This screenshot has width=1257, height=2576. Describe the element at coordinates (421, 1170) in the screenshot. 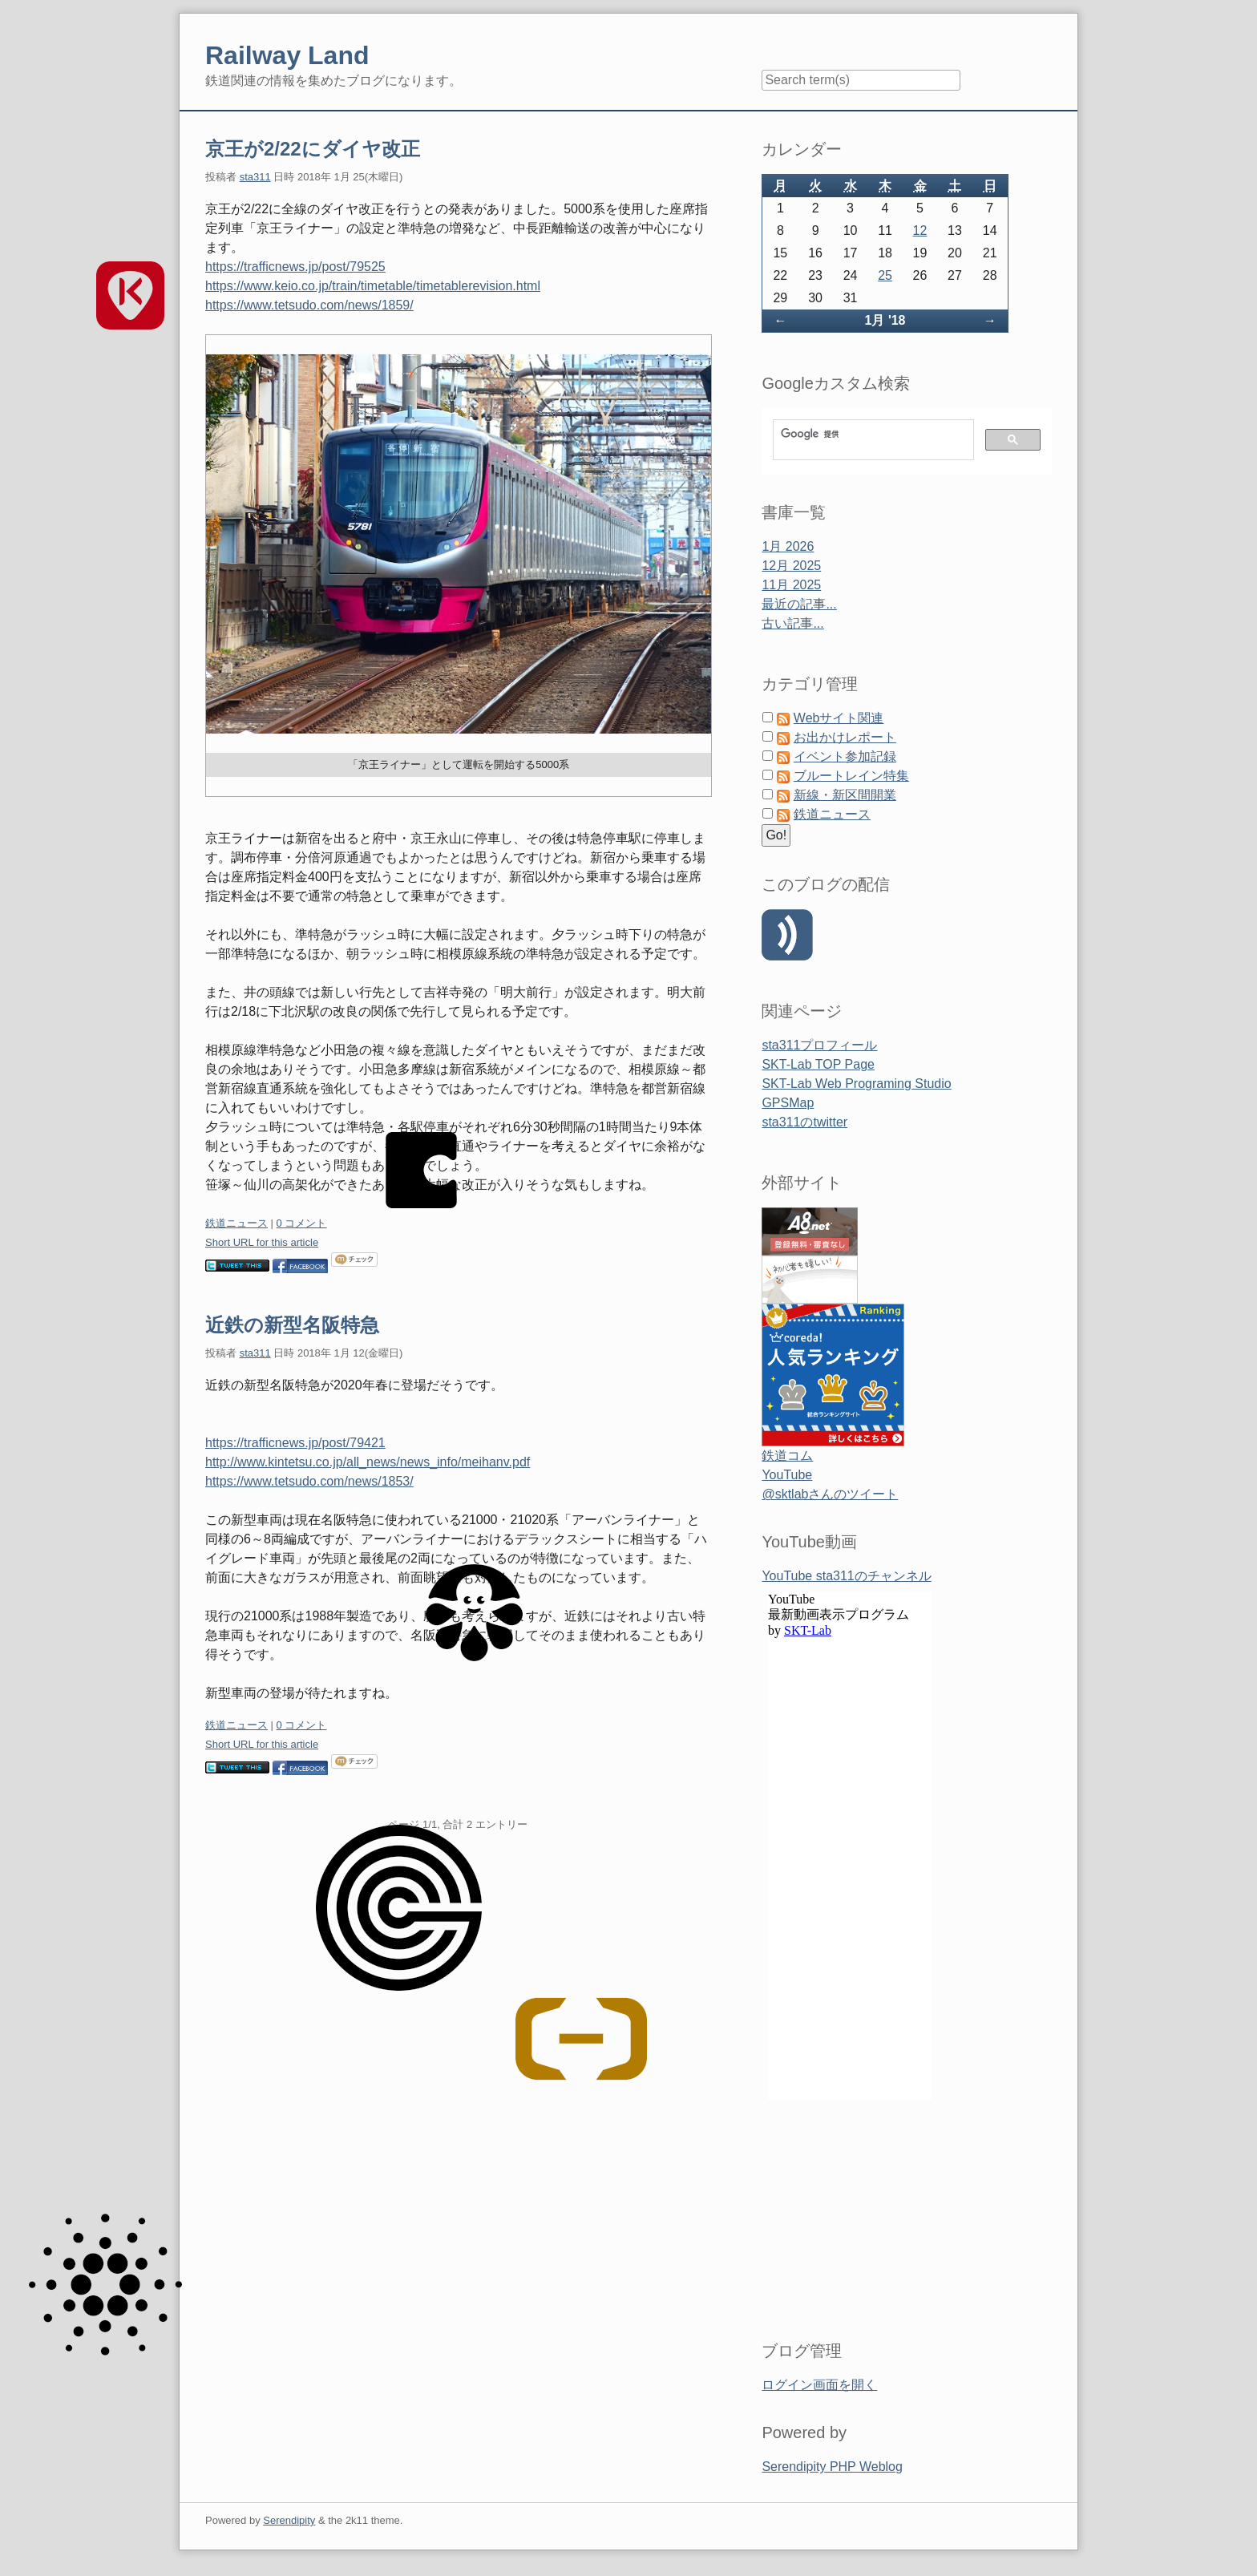

I see `open coda document` at that location.